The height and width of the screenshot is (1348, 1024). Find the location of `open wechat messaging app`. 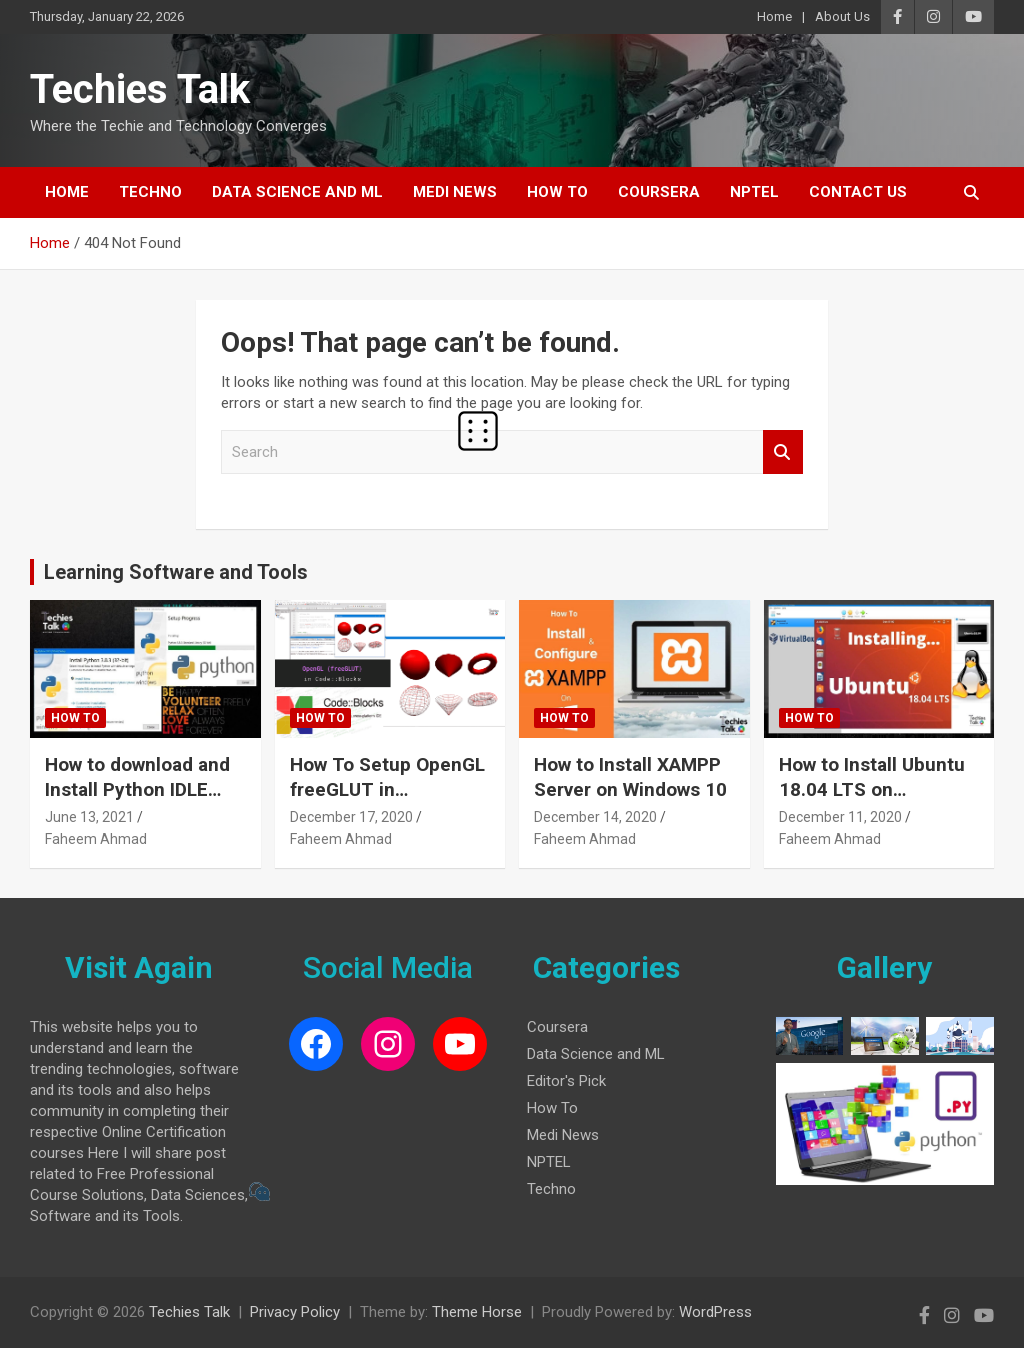

open wechat messaging app is located at coordinates (259, 1191).